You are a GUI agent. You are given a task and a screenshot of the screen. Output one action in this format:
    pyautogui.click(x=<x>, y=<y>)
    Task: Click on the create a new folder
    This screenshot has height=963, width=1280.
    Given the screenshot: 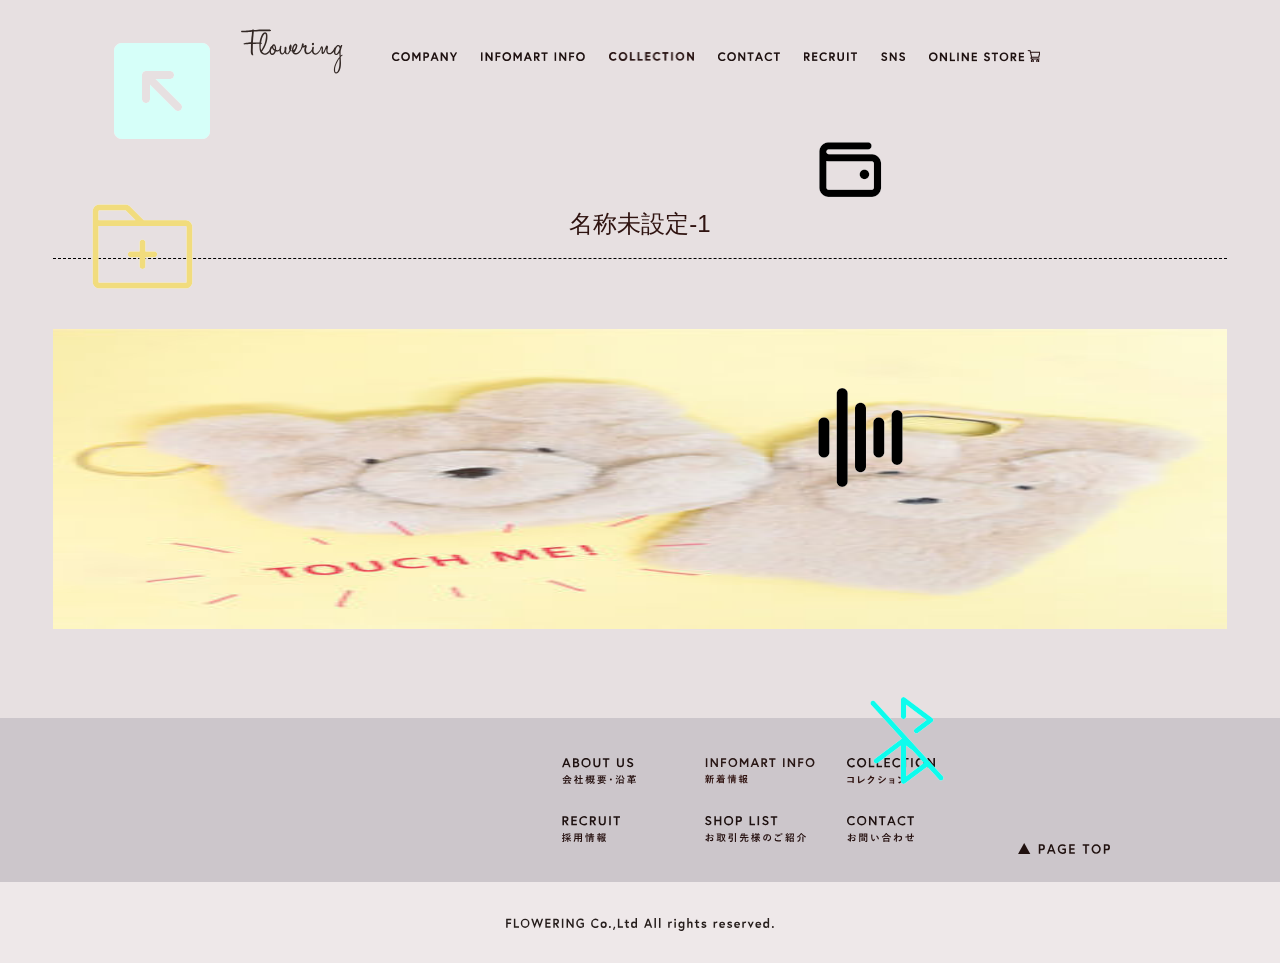 What is the action you would take?
    pyautogui.click(x=142, y=246)
    